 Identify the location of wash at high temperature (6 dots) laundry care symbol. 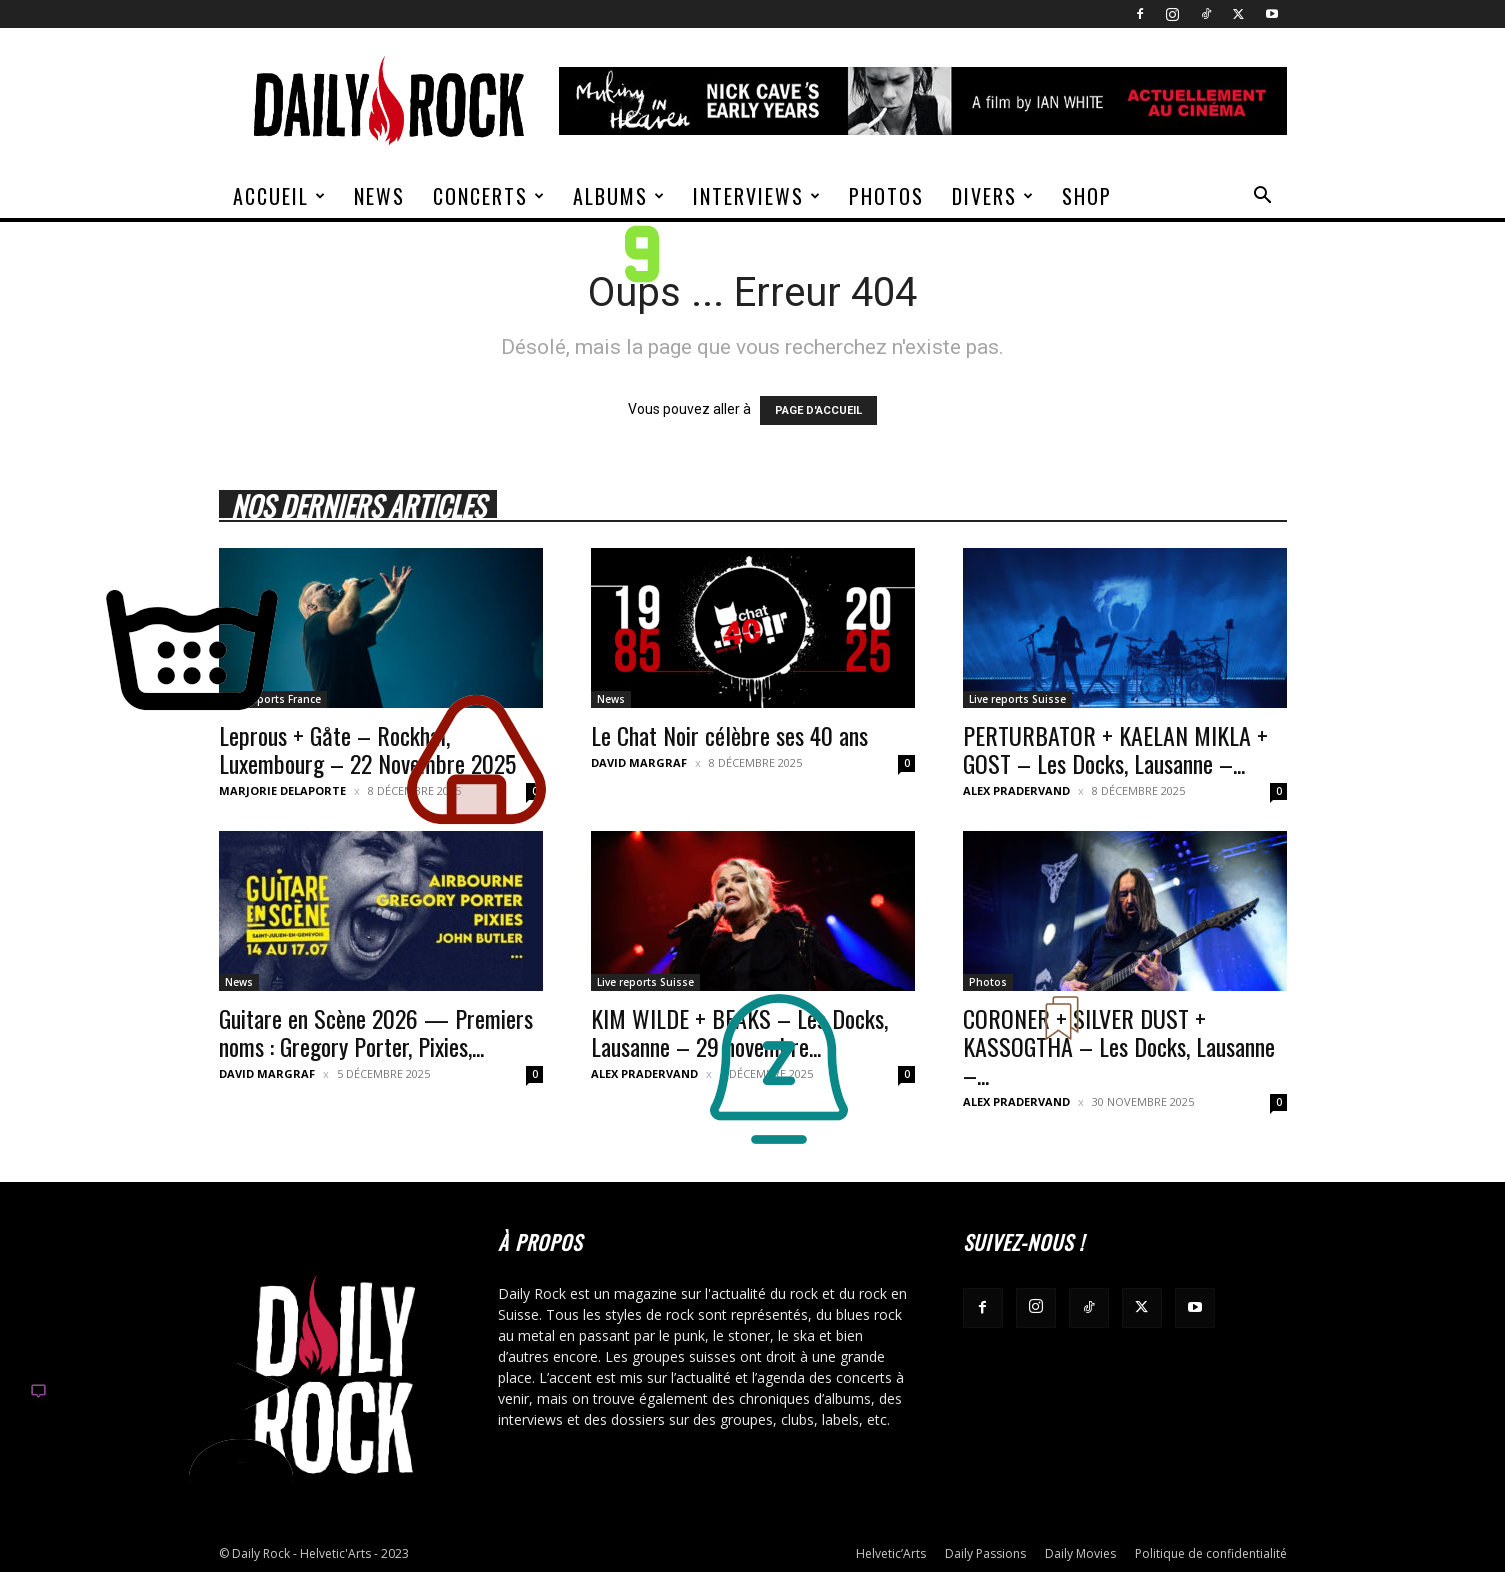
(192, 650).